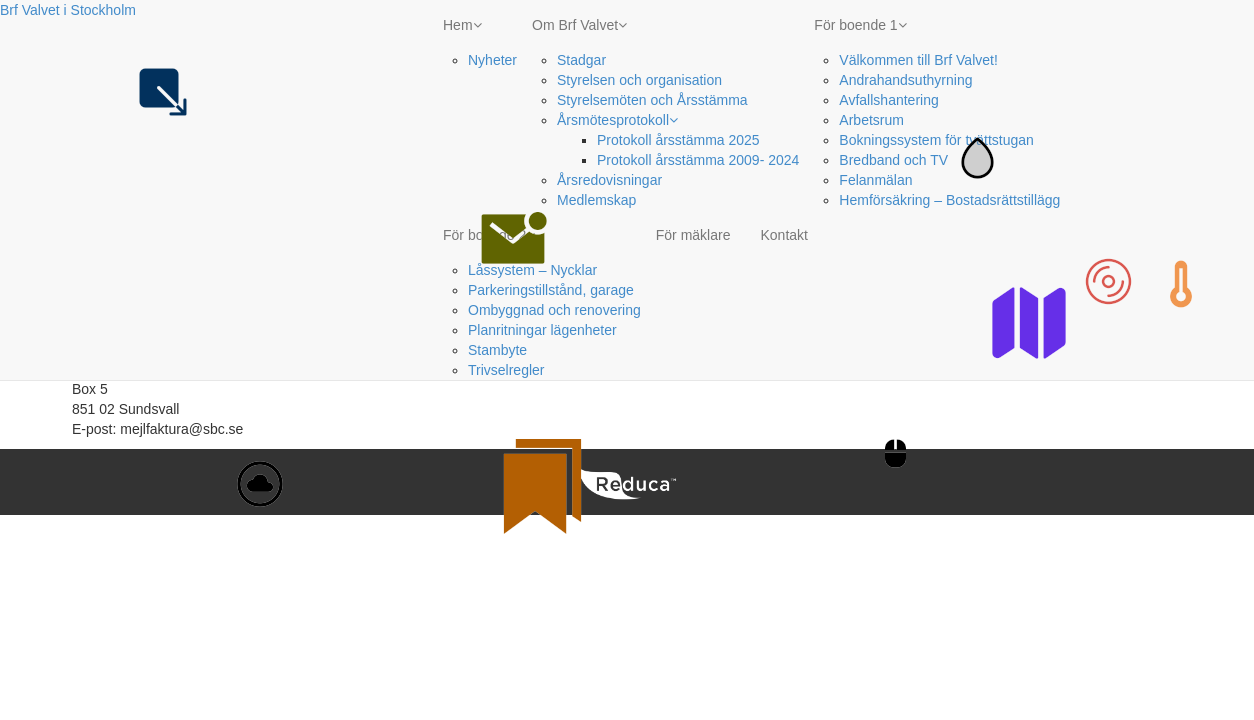 Image resolution: width=1254 pixels, height=720 pixels. Describe the element at coordinates (1029, 323) in the screenshot. I see `open the map view` at that location.